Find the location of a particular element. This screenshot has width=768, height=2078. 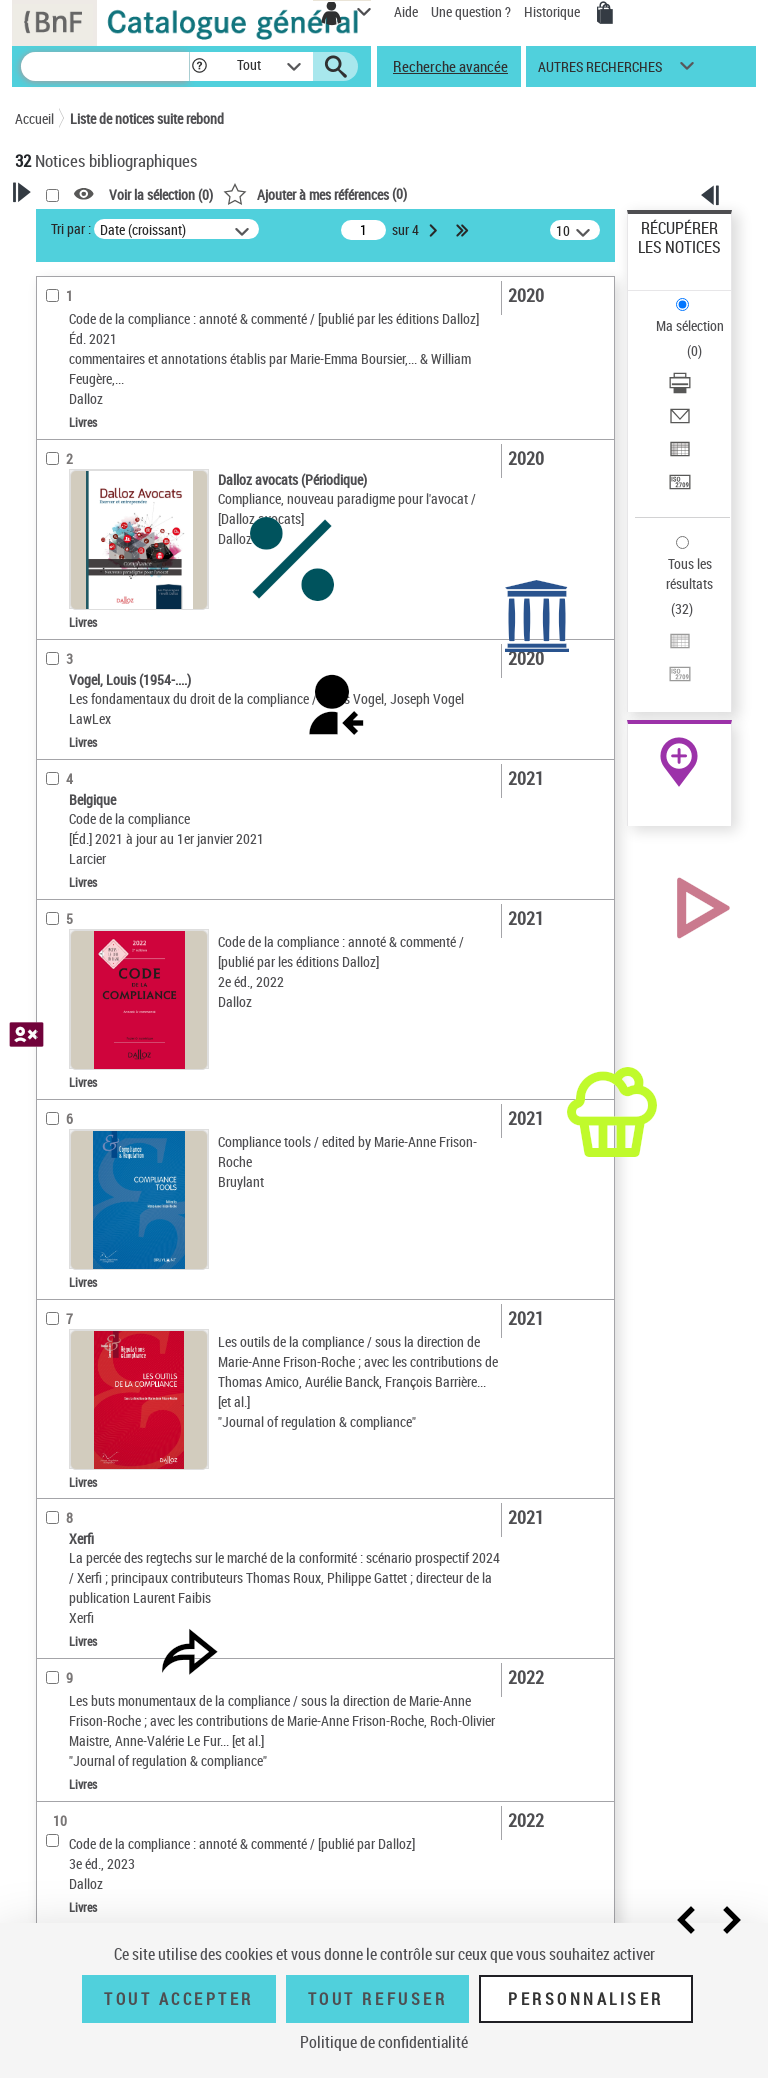

share content with others is located at coordinates (186, 1654).